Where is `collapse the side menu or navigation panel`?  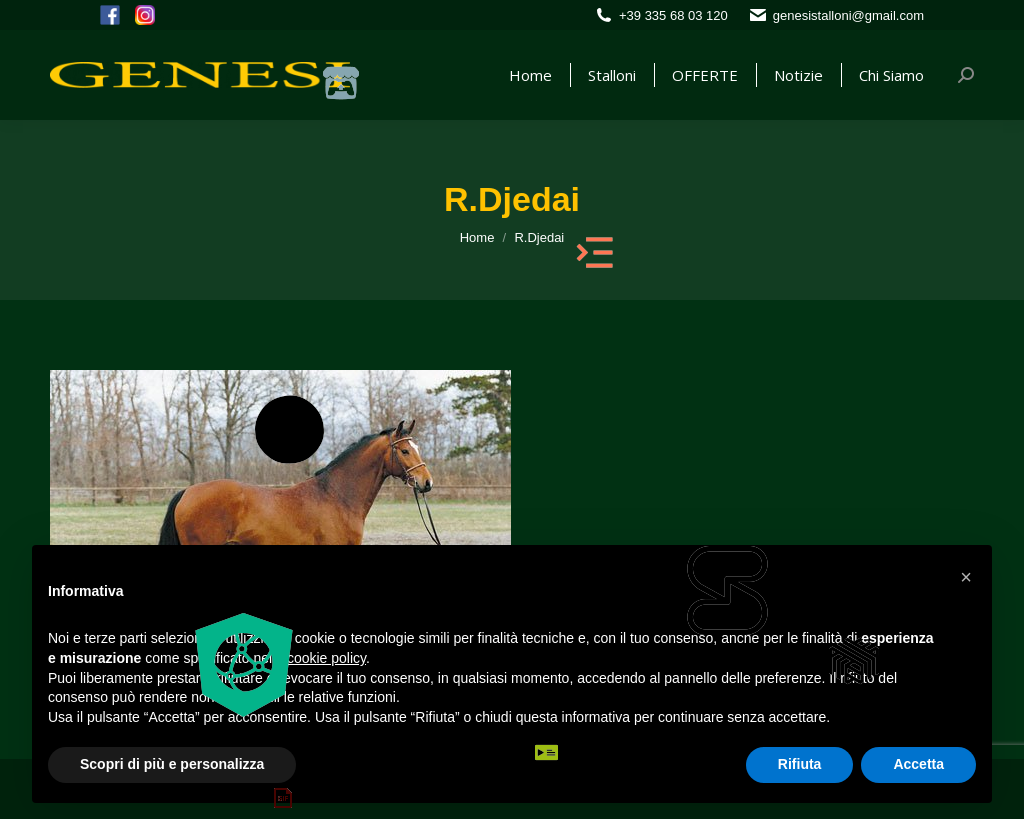
collapse the side menu or navigation panel is located at coordinates (595, 252).